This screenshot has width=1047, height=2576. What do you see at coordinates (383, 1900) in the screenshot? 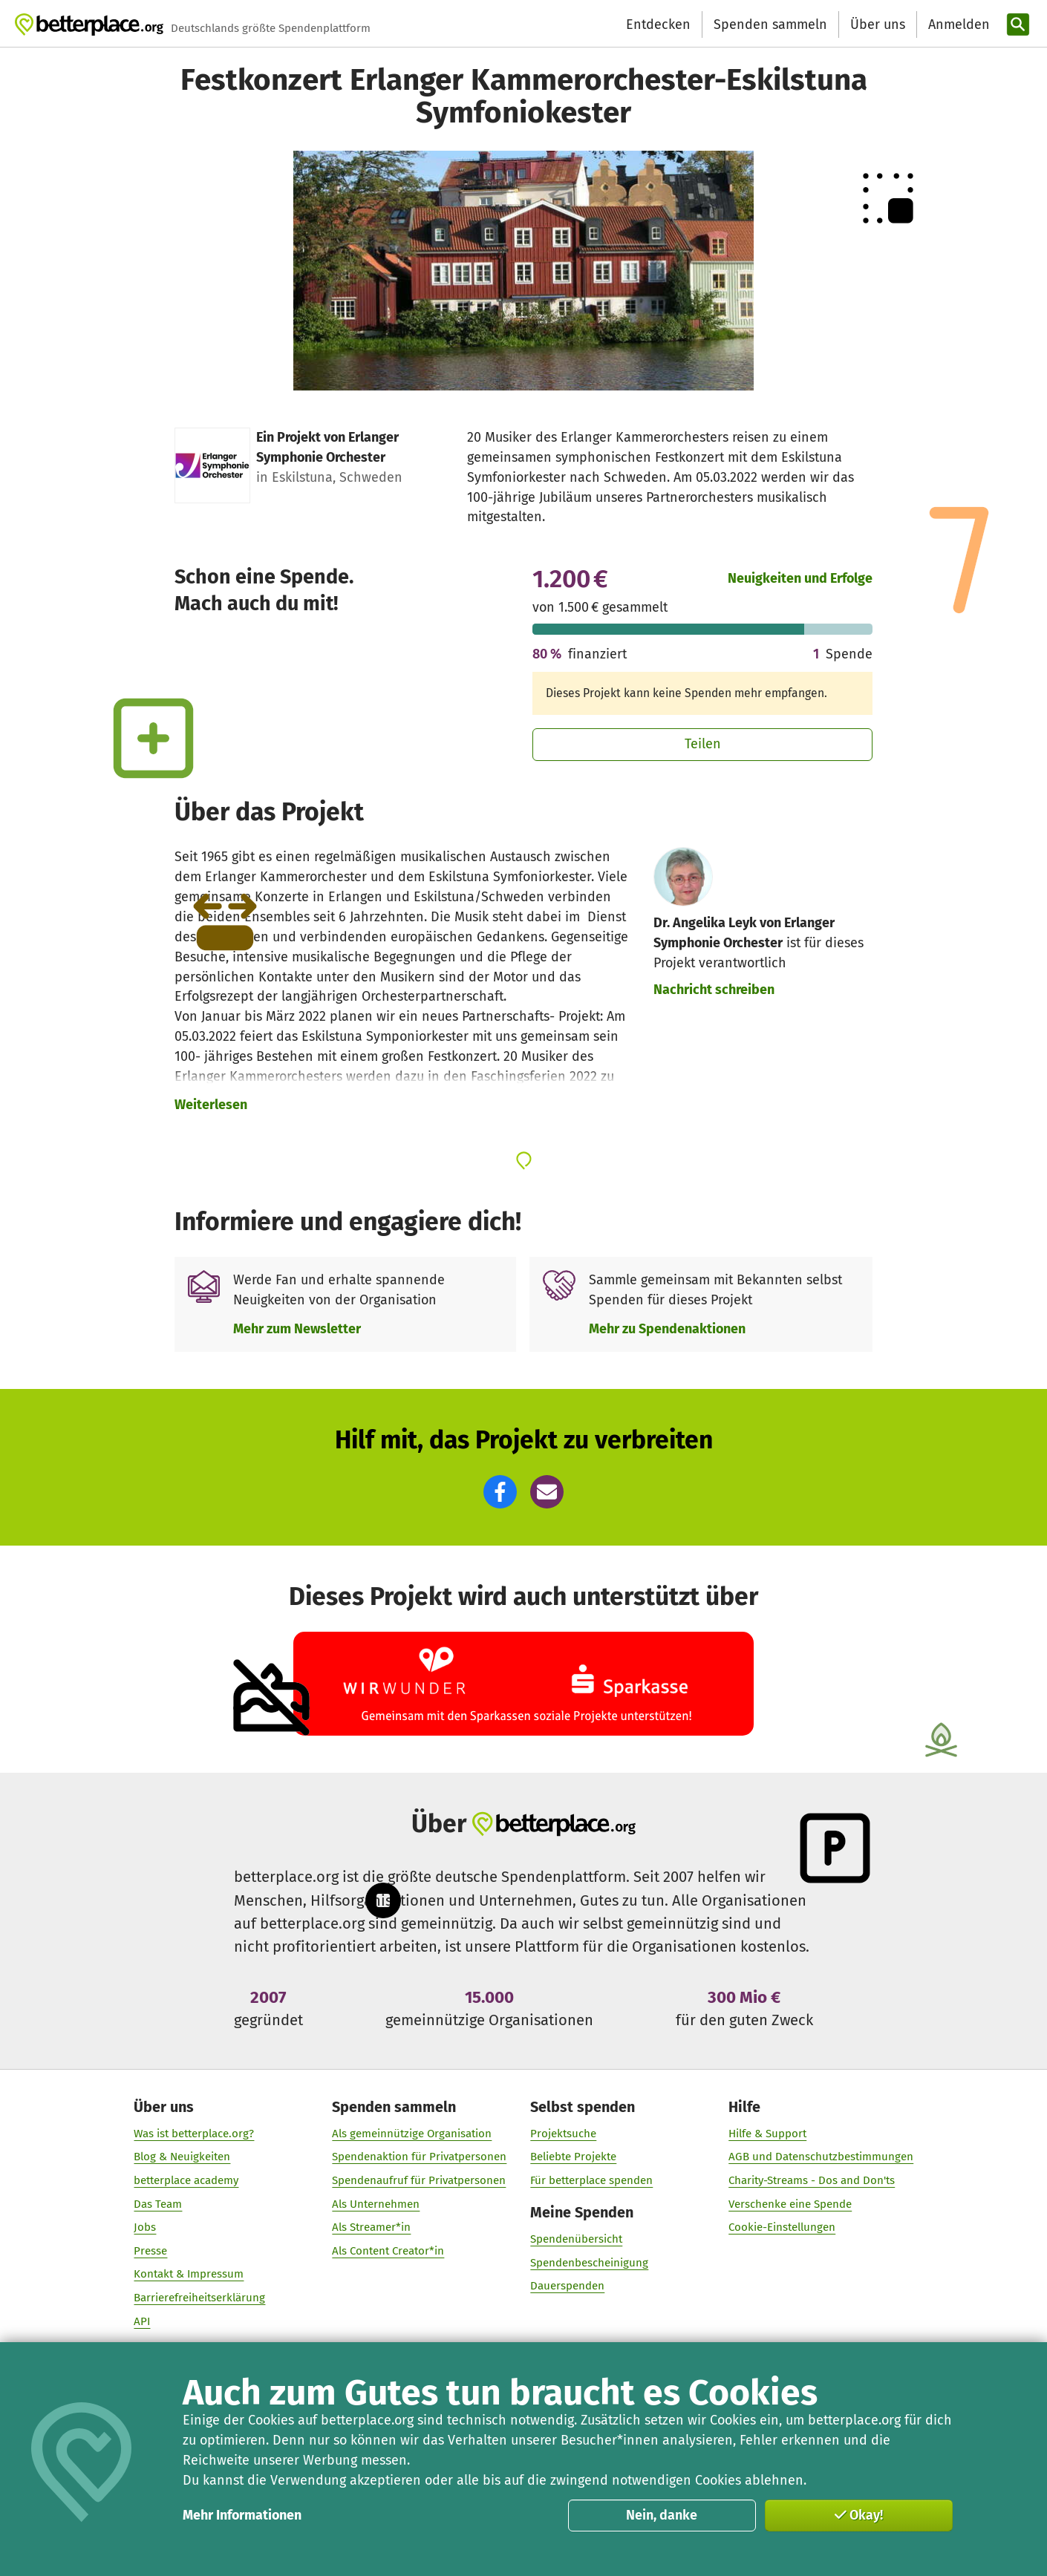
I see `stop playback or recording` at bounding box center [383, 1900].